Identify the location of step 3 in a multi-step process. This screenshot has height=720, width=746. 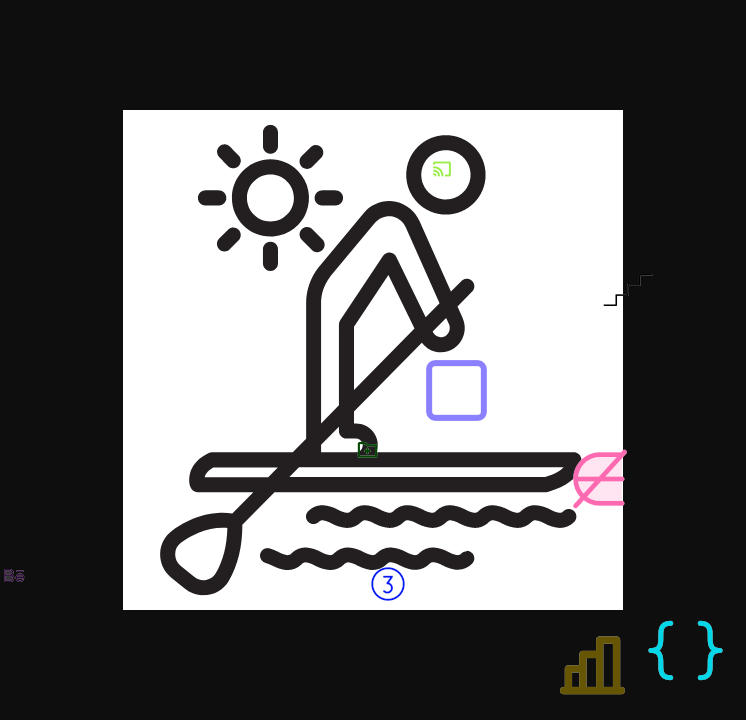
(388, 584).